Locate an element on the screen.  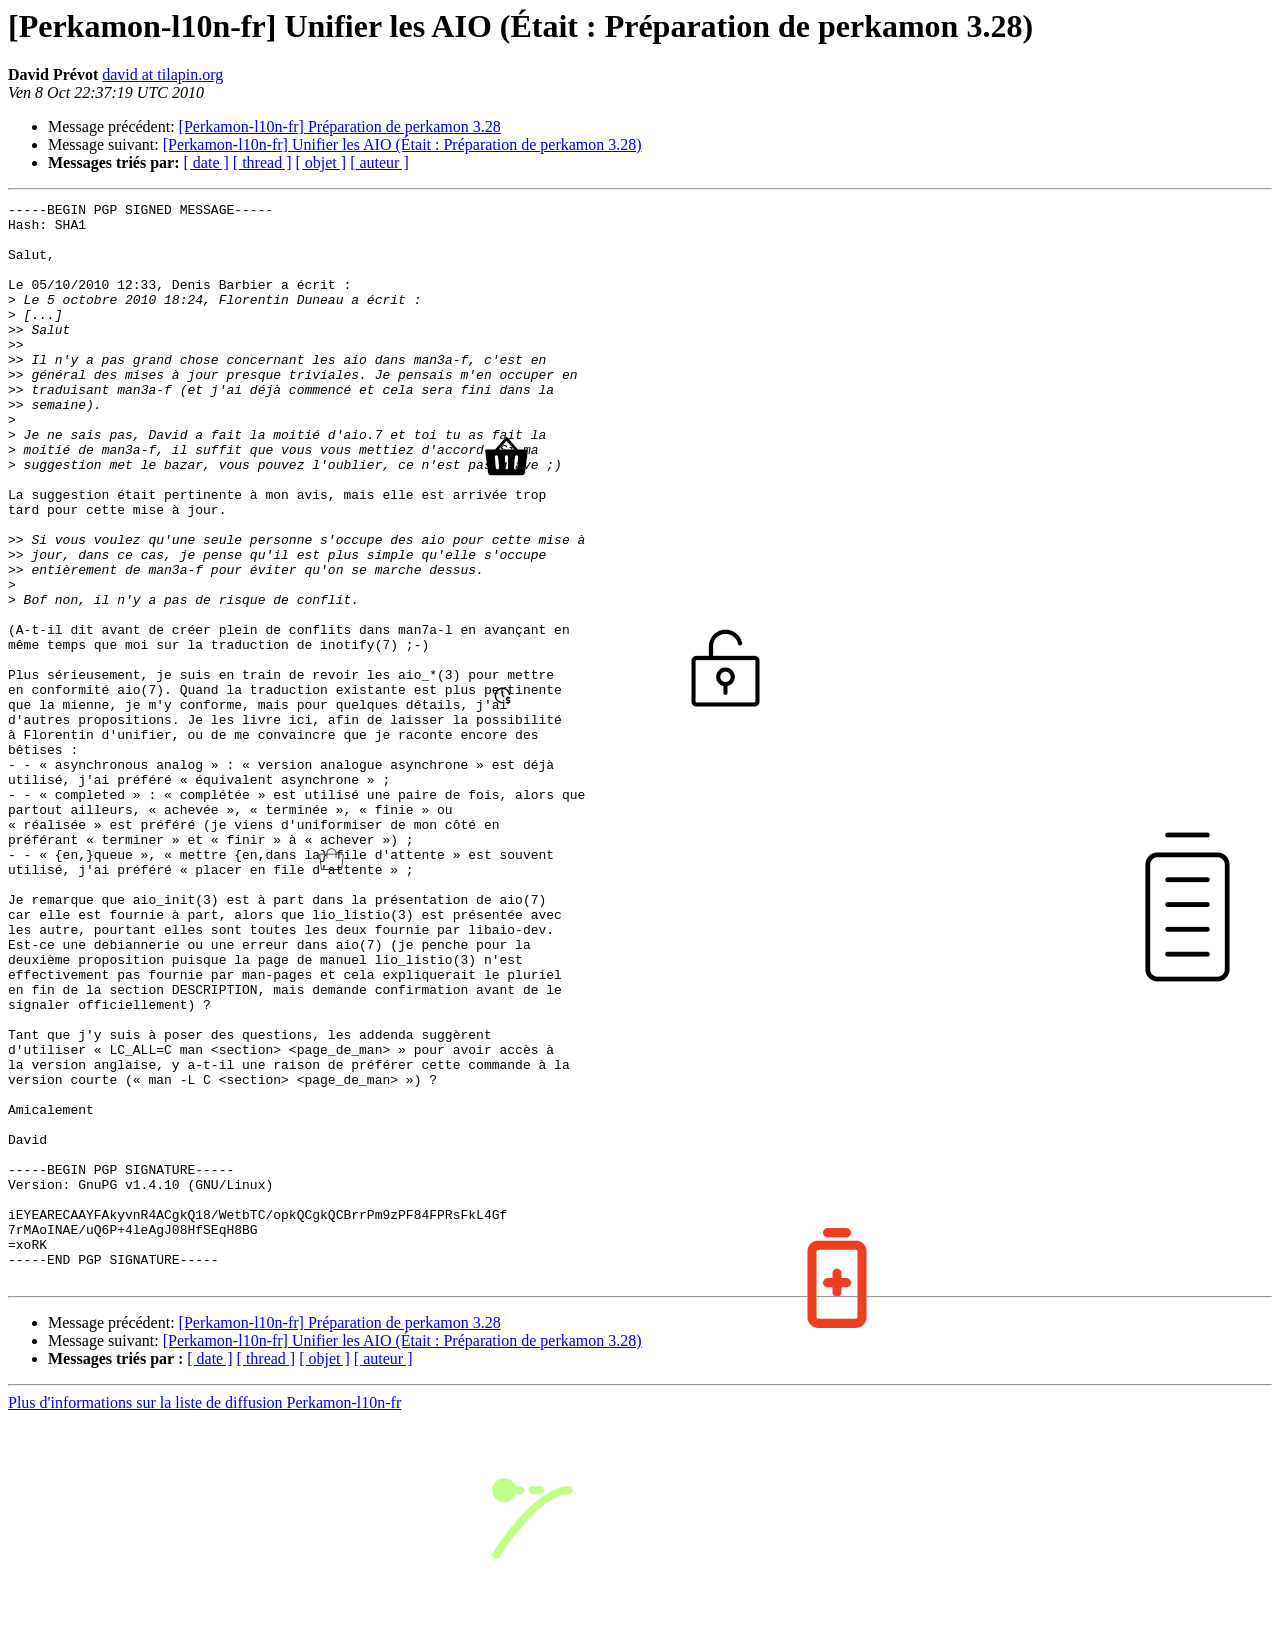
view your shopping bag is located at coordinates (331, 860).